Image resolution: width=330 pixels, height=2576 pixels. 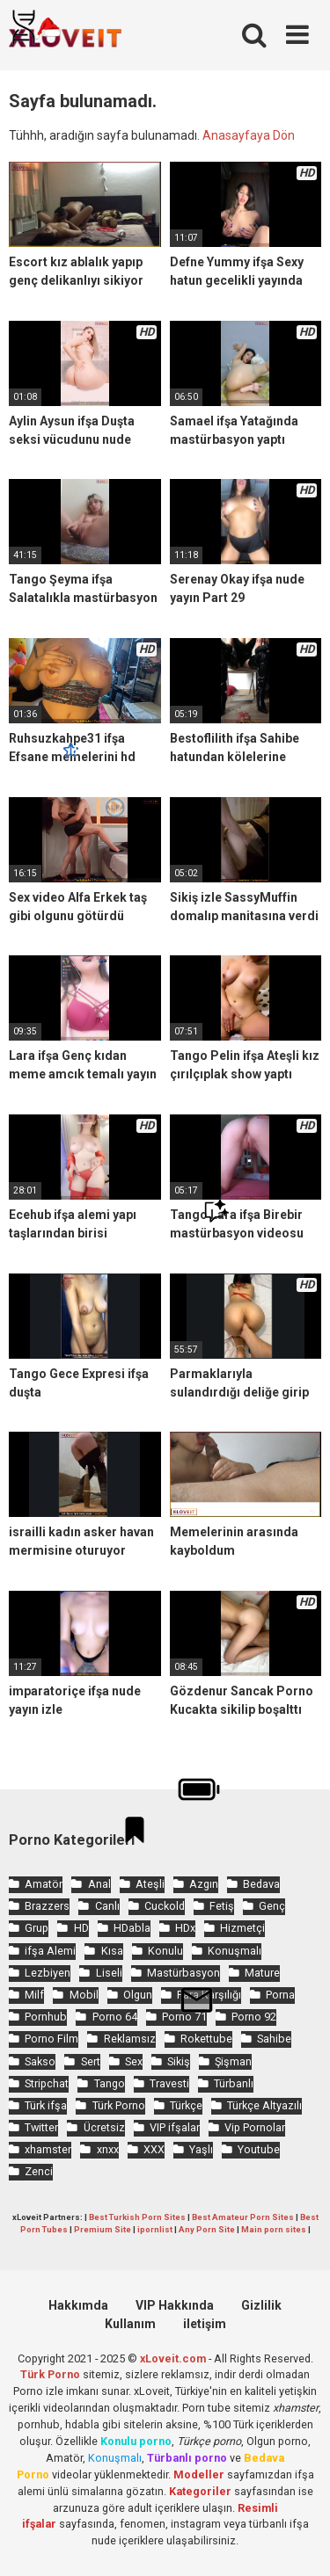 I want to click on save this item for later, so click(x=135, y=1830).